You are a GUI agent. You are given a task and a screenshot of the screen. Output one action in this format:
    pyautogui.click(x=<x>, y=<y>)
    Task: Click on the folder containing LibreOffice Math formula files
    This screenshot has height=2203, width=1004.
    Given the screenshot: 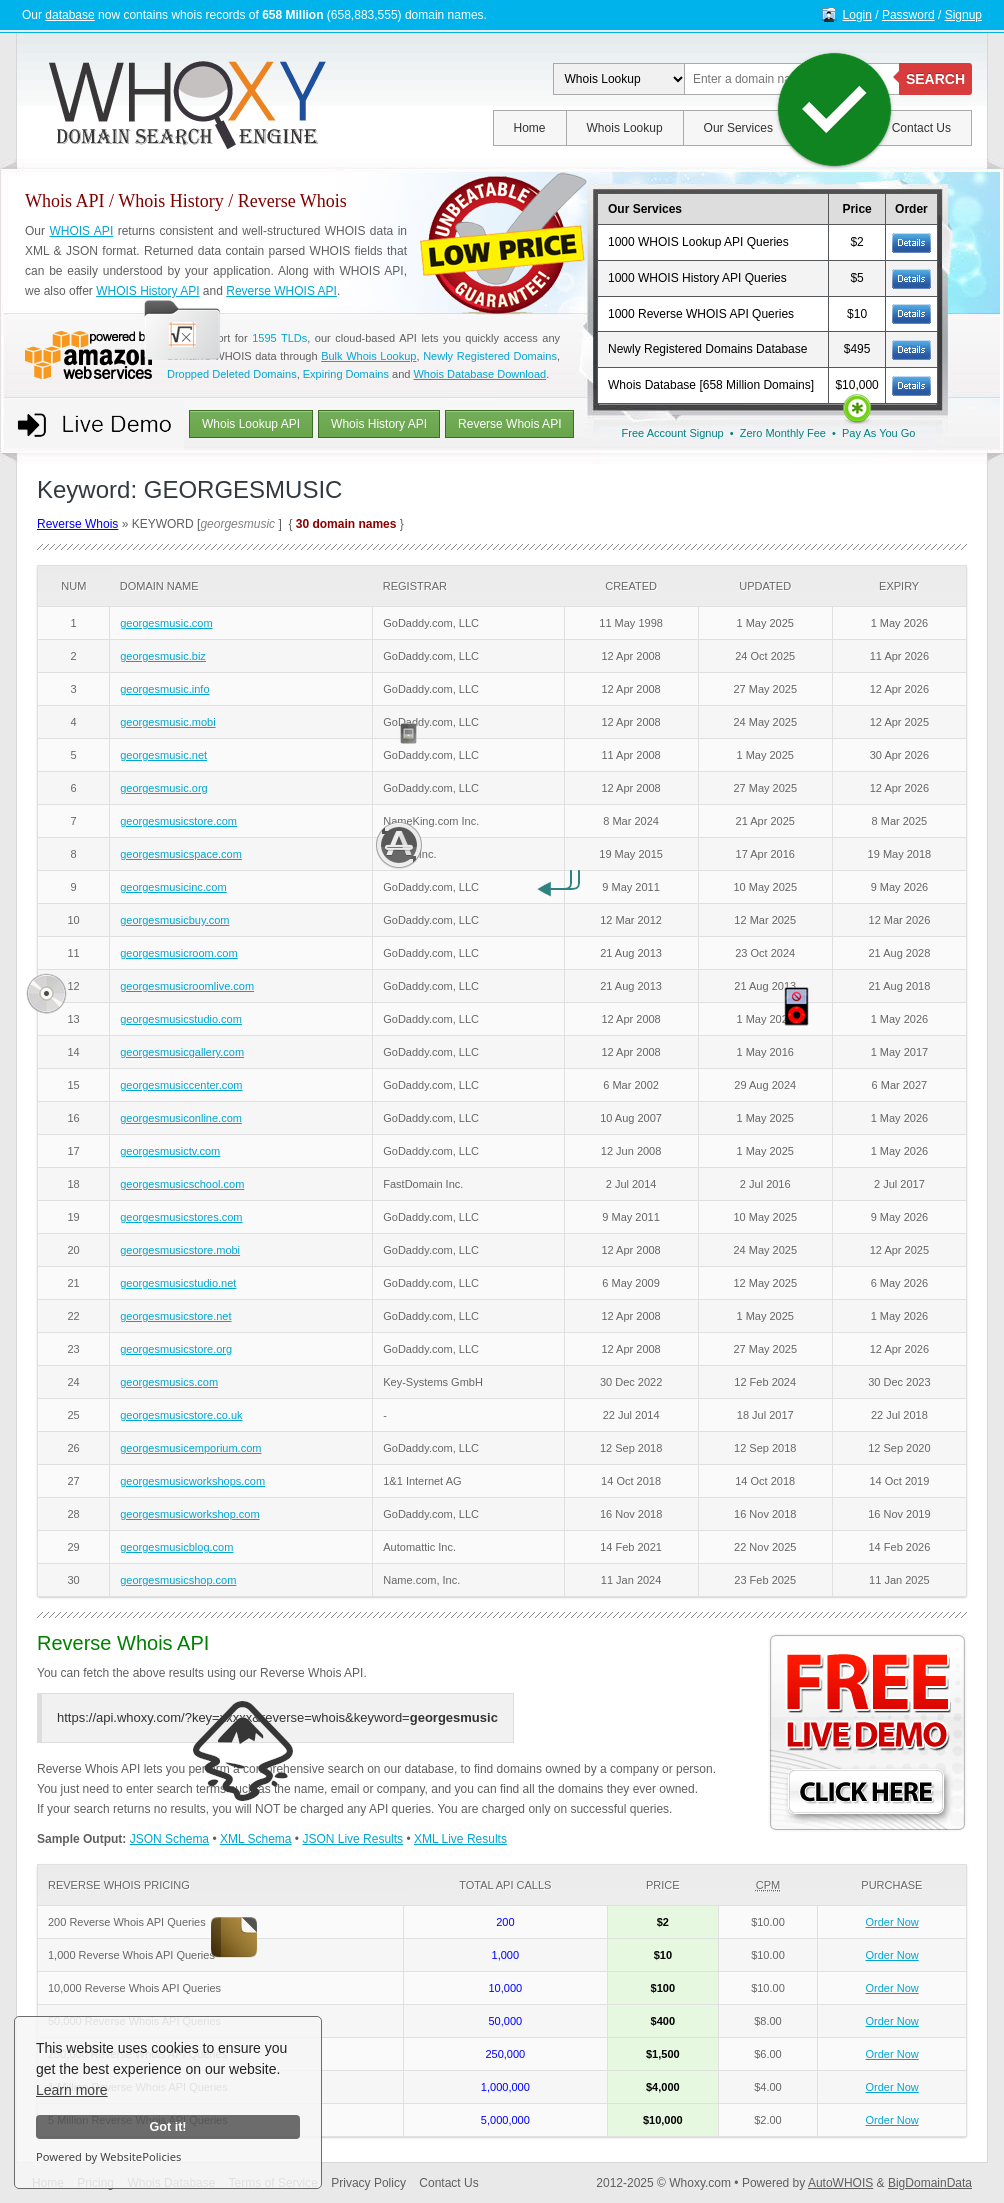 What is the action you would take?
    pyautogui.click(x=182, y=332)
    